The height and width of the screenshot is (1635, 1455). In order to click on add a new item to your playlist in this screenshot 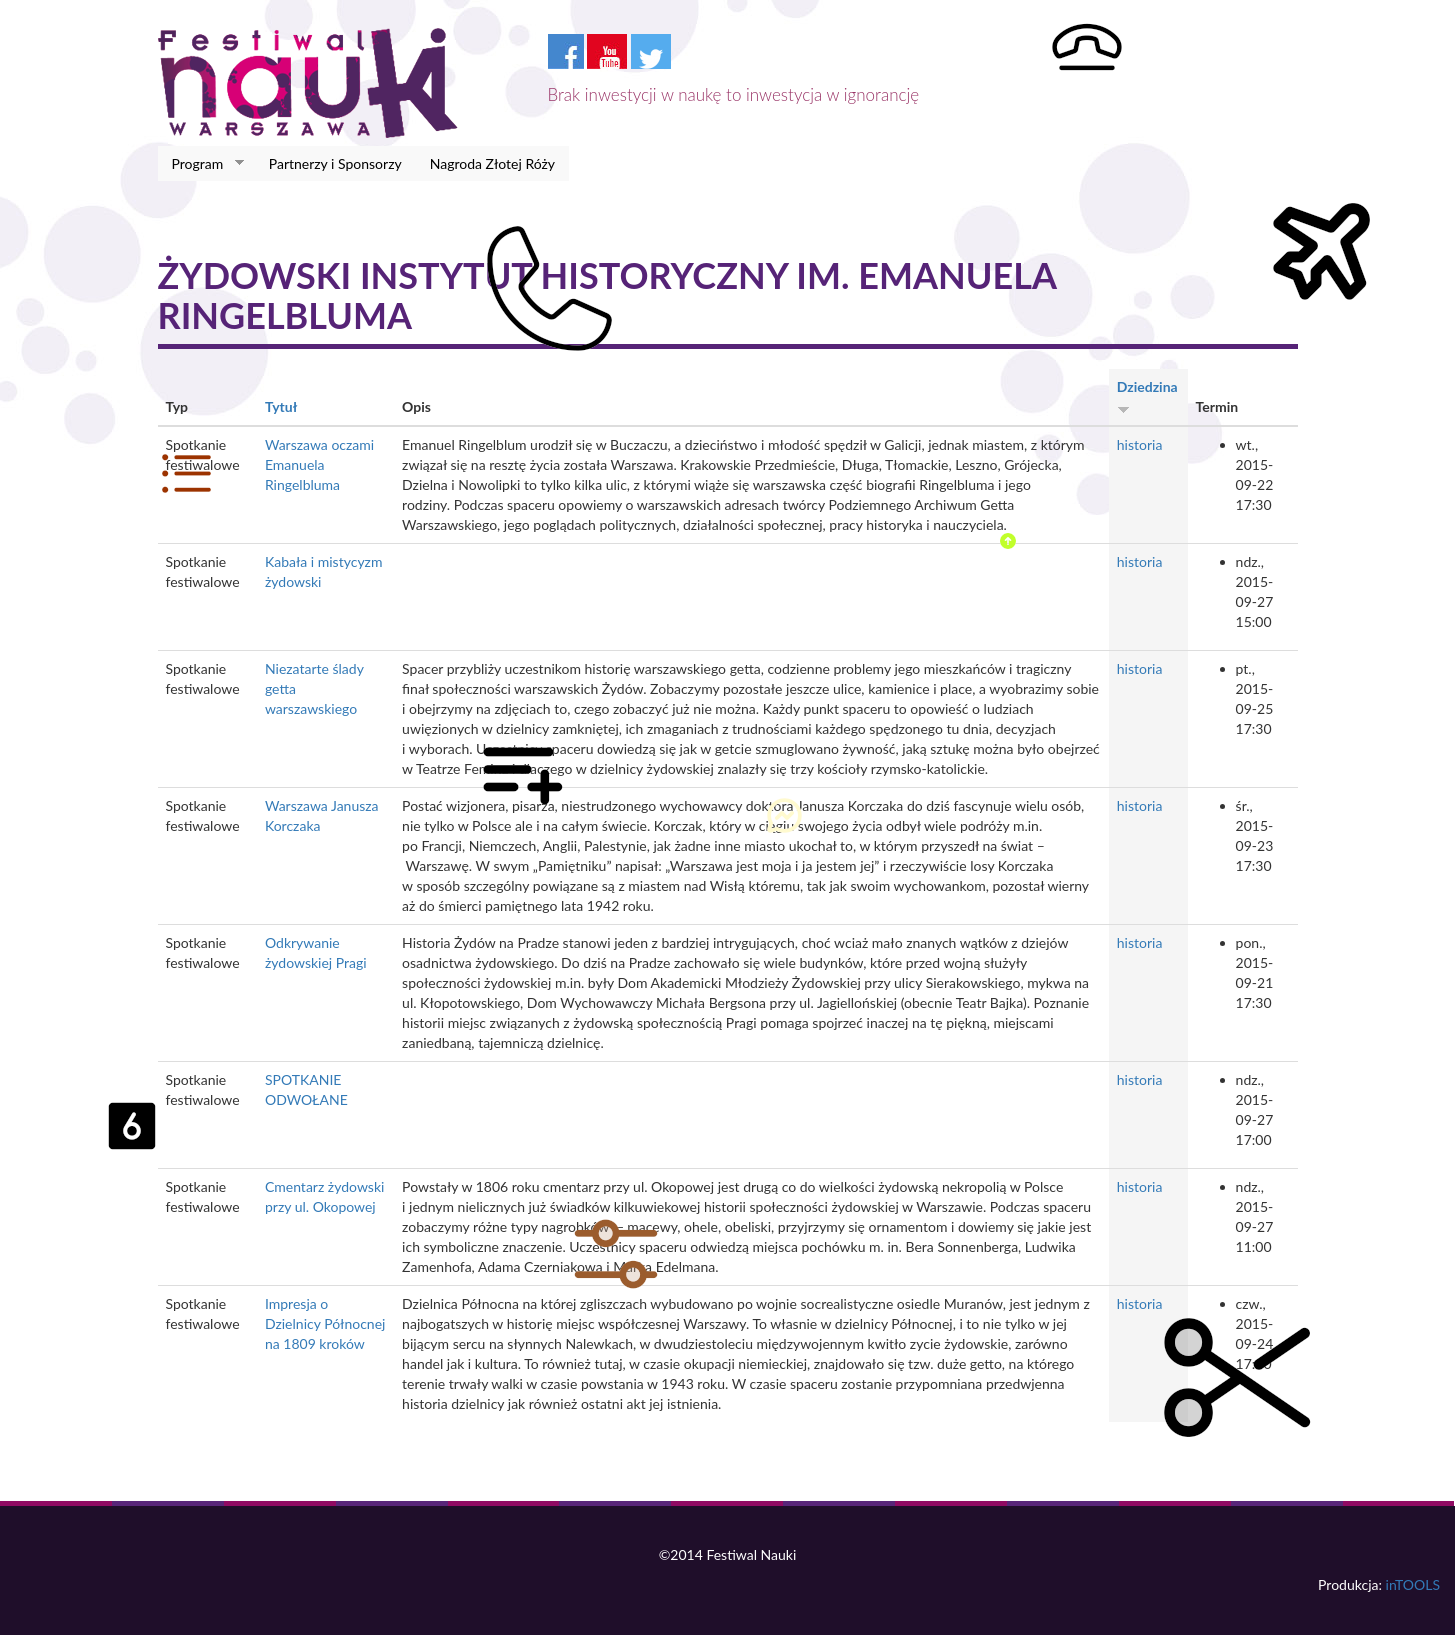, I will do `click(518, 769)`.